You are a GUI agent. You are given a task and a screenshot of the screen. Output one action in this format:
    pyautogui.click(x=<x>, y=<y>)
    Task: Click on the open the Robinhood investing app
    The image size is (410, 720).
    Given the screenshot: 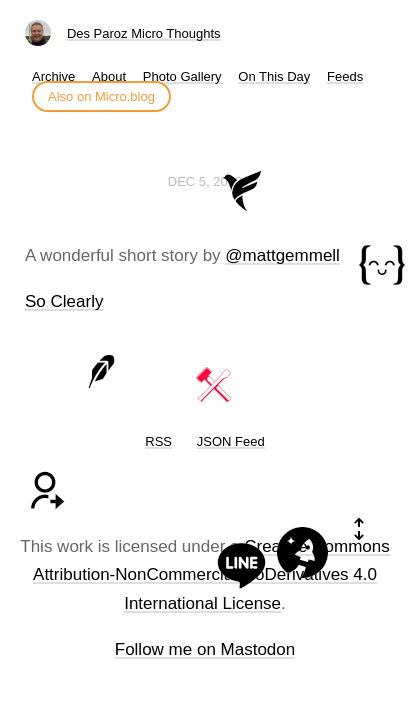 What is the action you would take?
    pyautogui.click(x=101, y=371)
    